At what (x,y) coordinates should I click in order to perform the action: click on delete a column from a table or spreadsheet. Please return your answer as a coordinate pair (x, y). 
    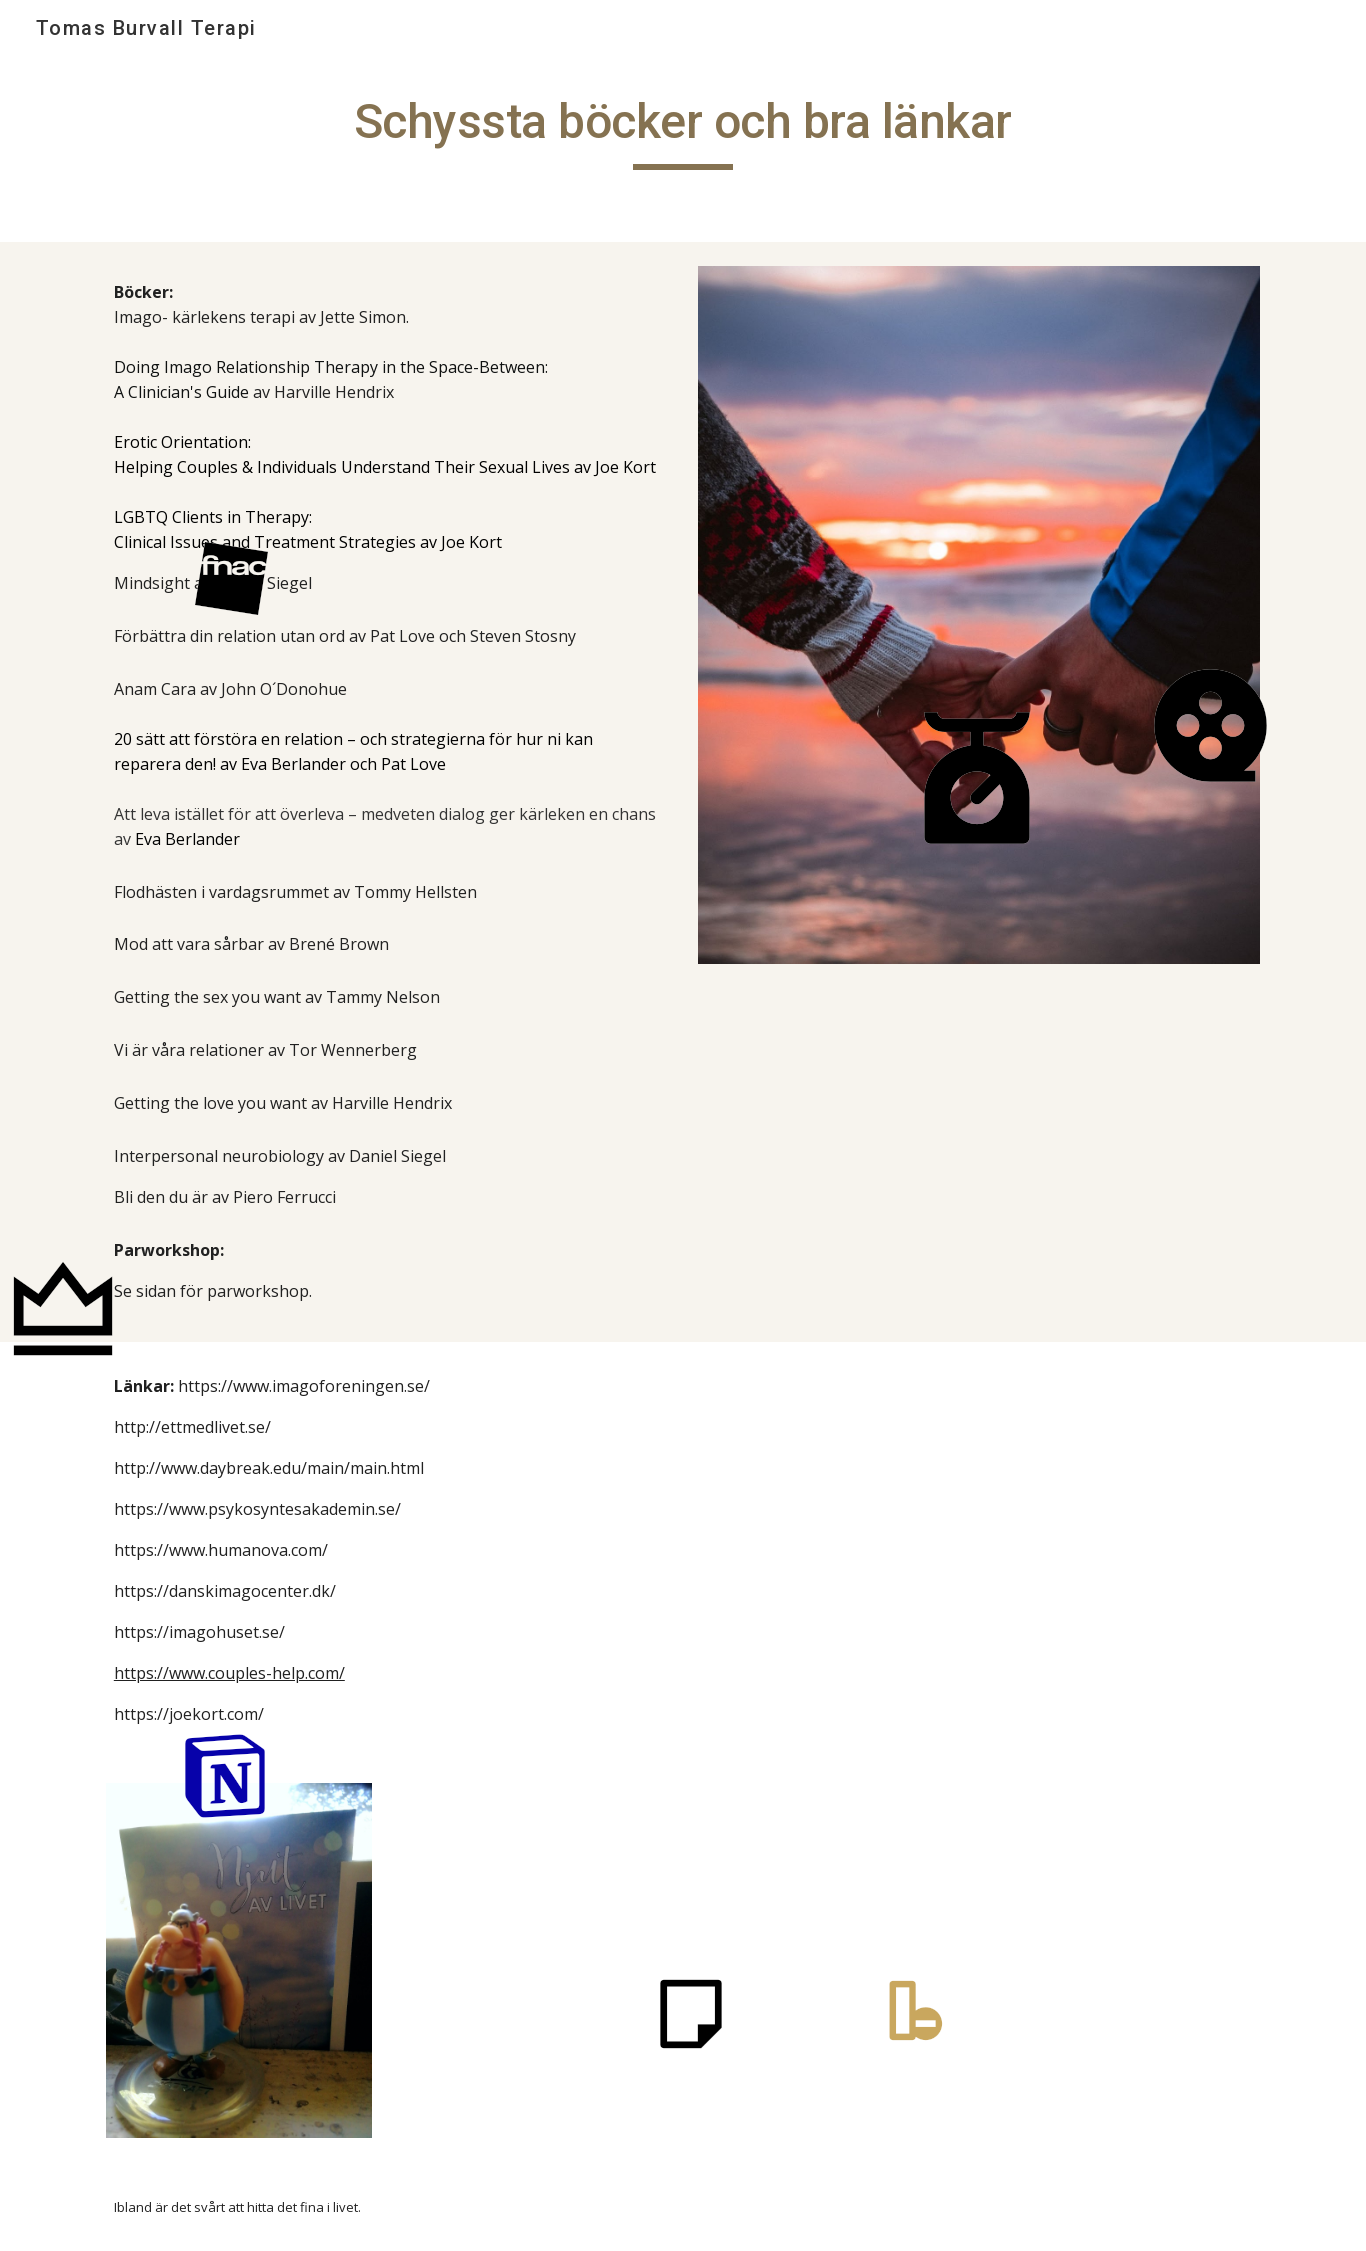
    Looking at the image, I should click on (912, 2010).